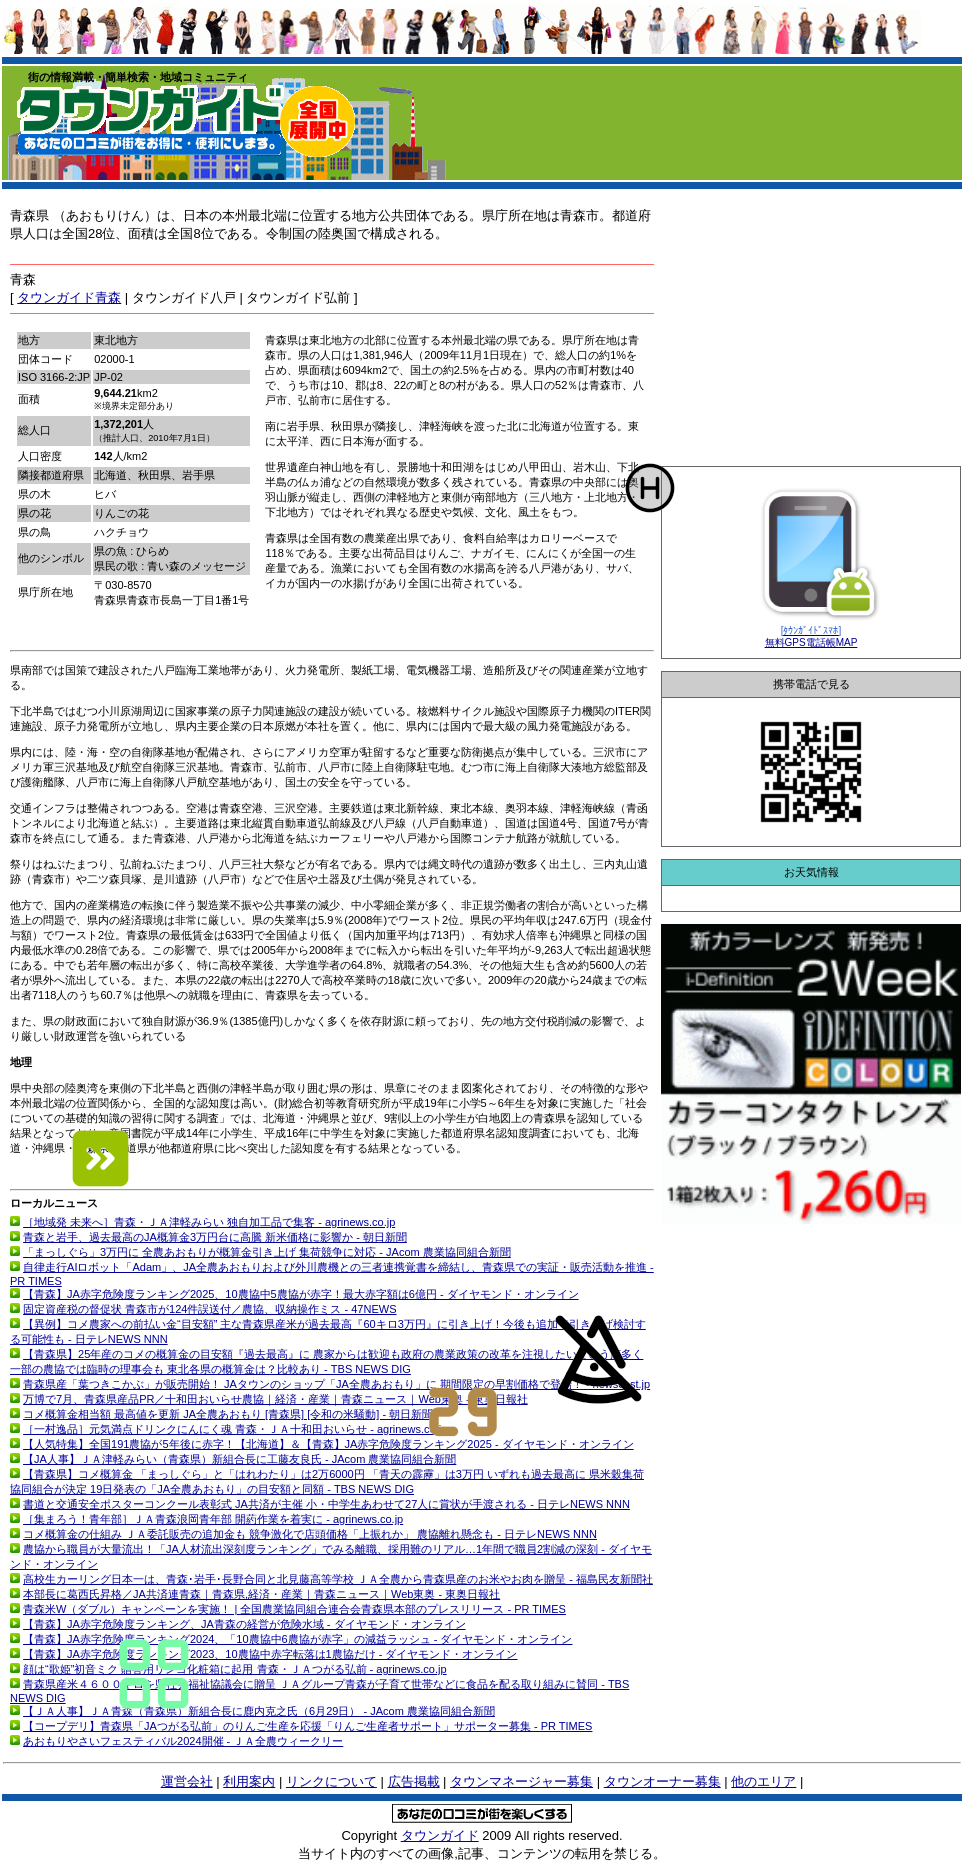 This screenshot has width=964, height=1866. What do you see at coordinates (100, 1158) in the screenshot?
I see `skip forward or advance to next item` at bounding box center [100, 1158].